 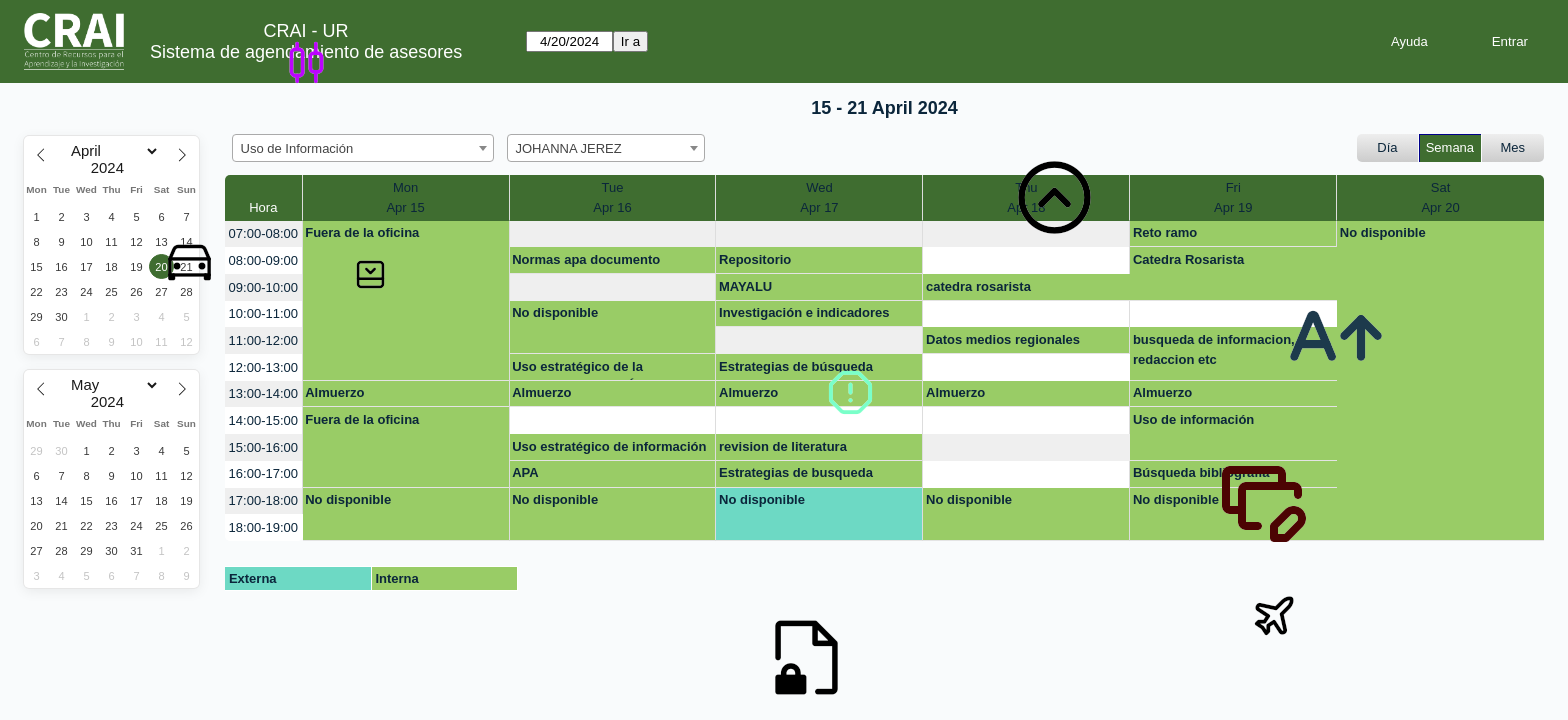 What do you see at coordinates (189, 262) in the screenshot?
I see `access vehicle or car-related settings` at bounding box center [189, 262].